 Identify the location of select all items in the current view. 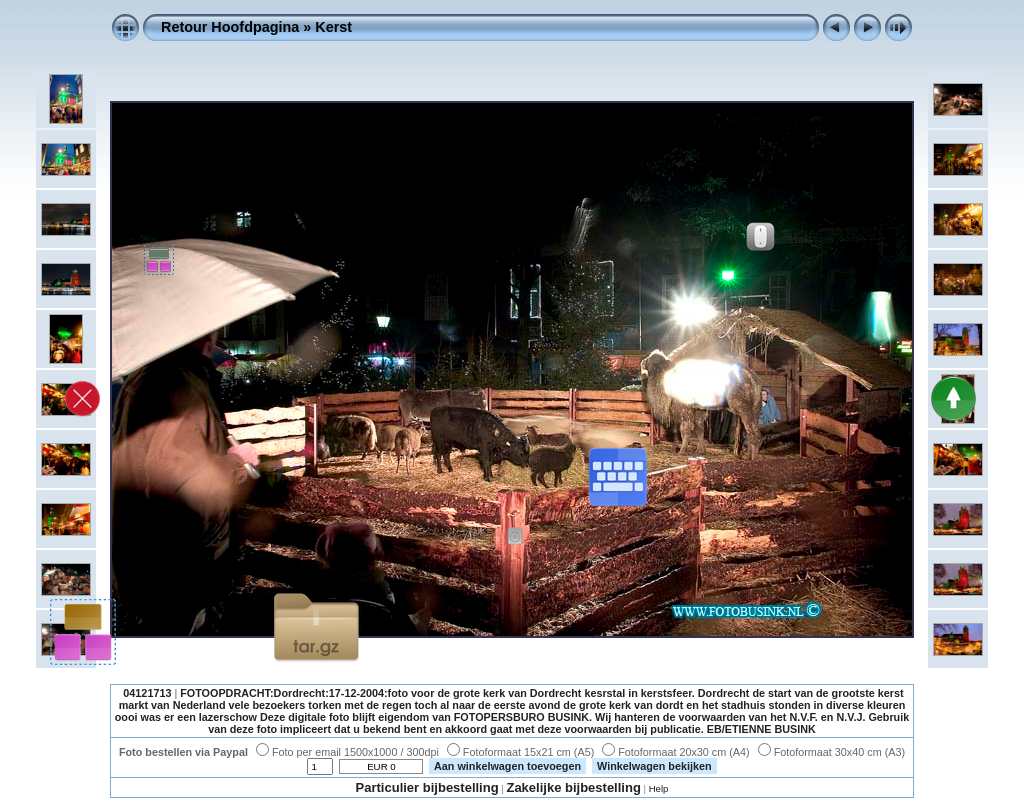
(83, 632).